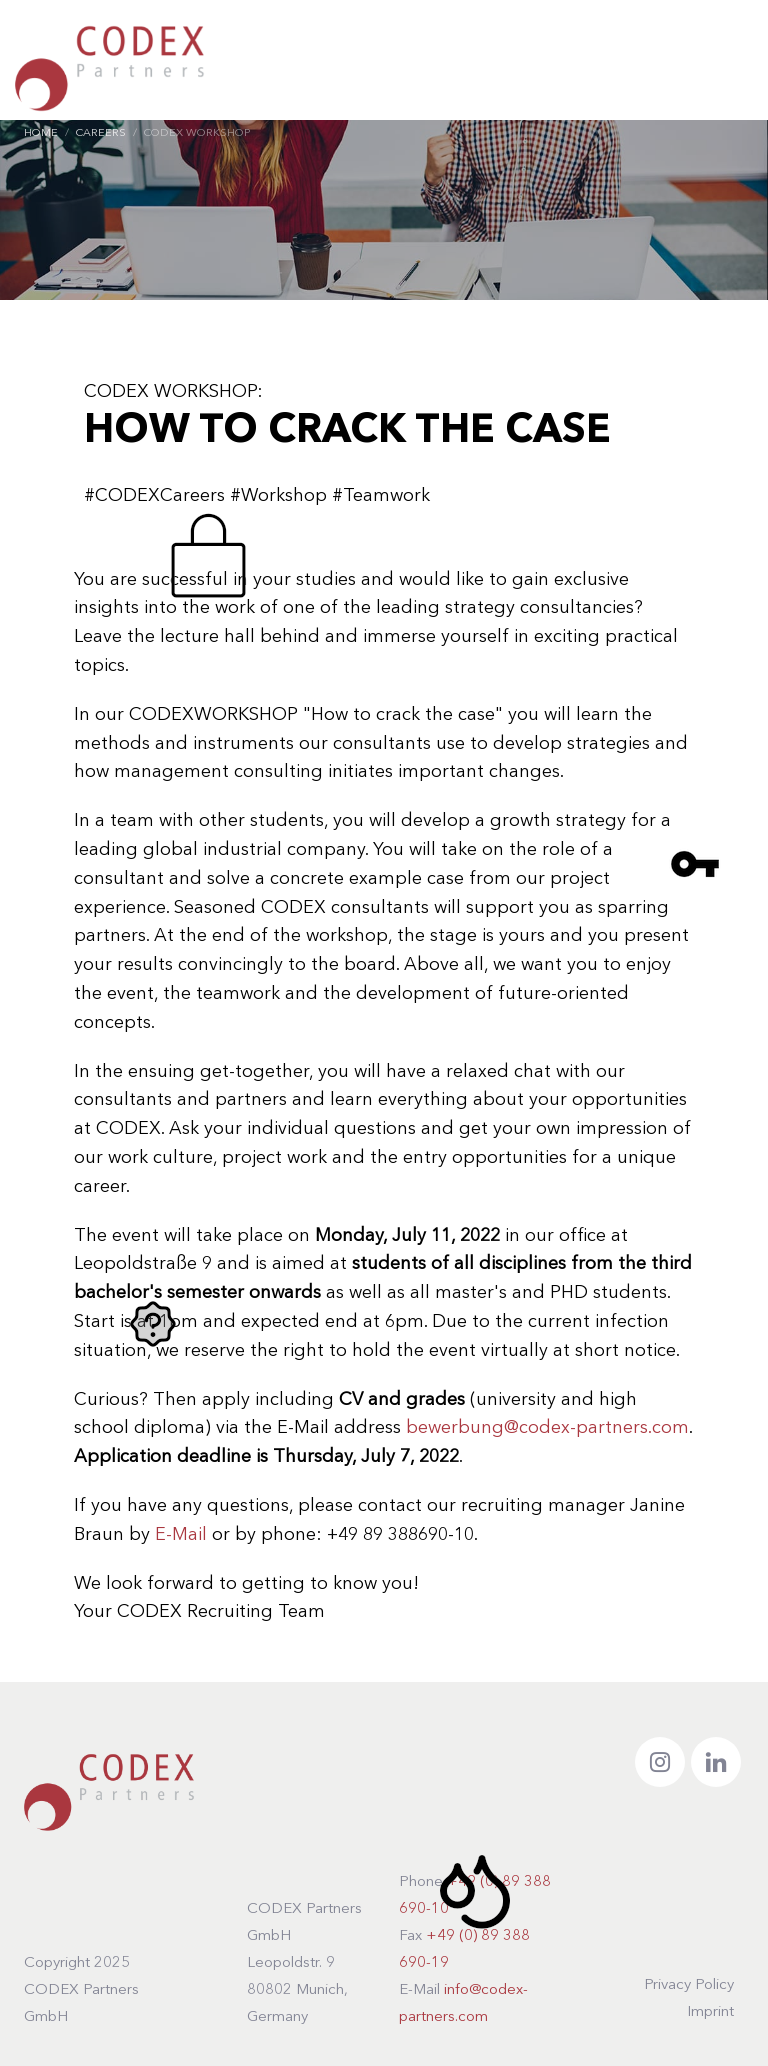  I want to click on indicates humidity or moisture level, so click(475, 1890).